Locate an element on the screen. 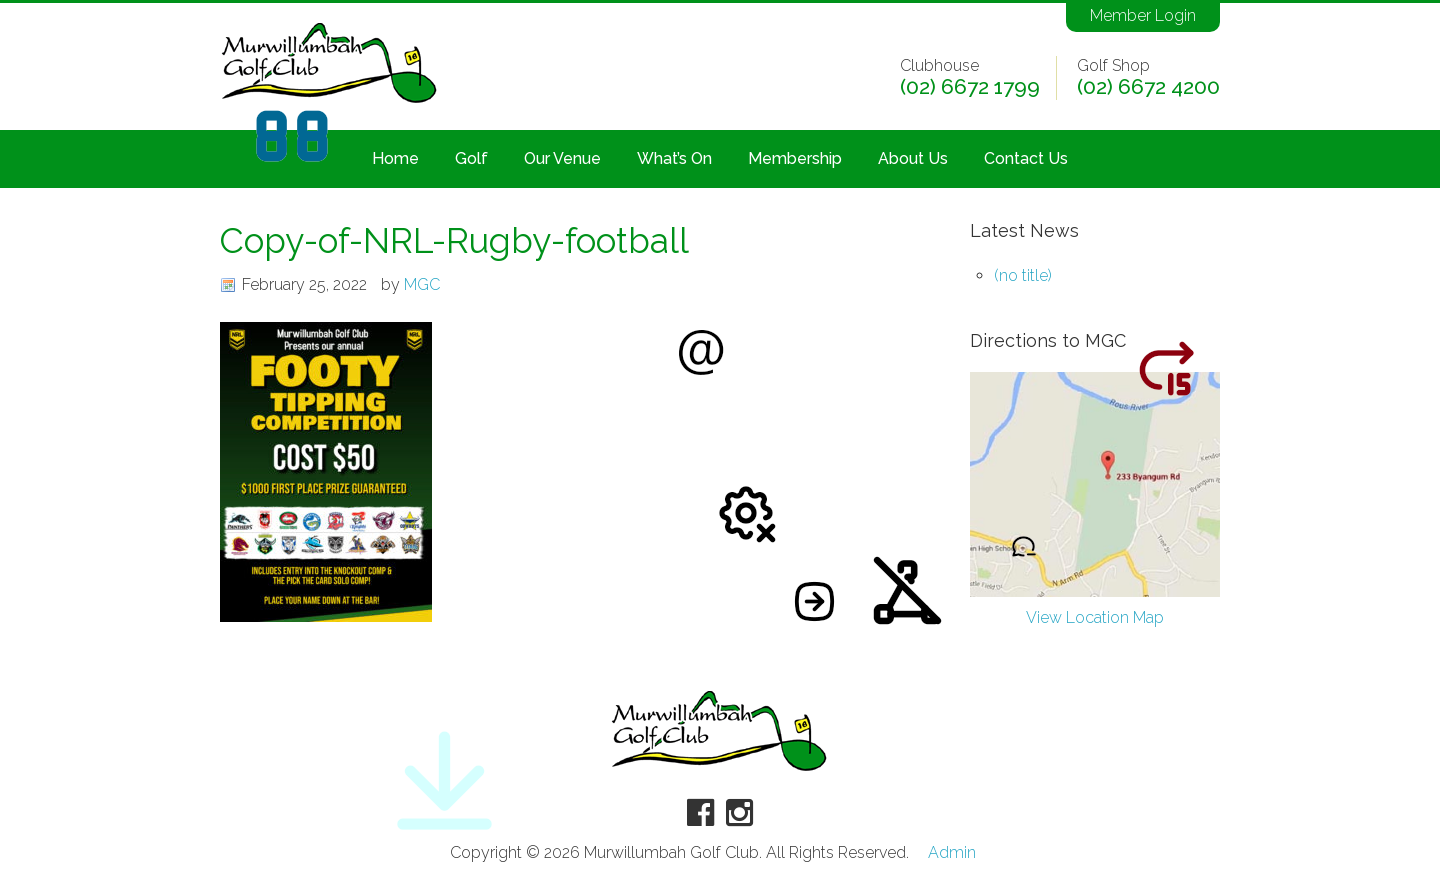  disable vector triangle tool is located at coordinates (907, 590).